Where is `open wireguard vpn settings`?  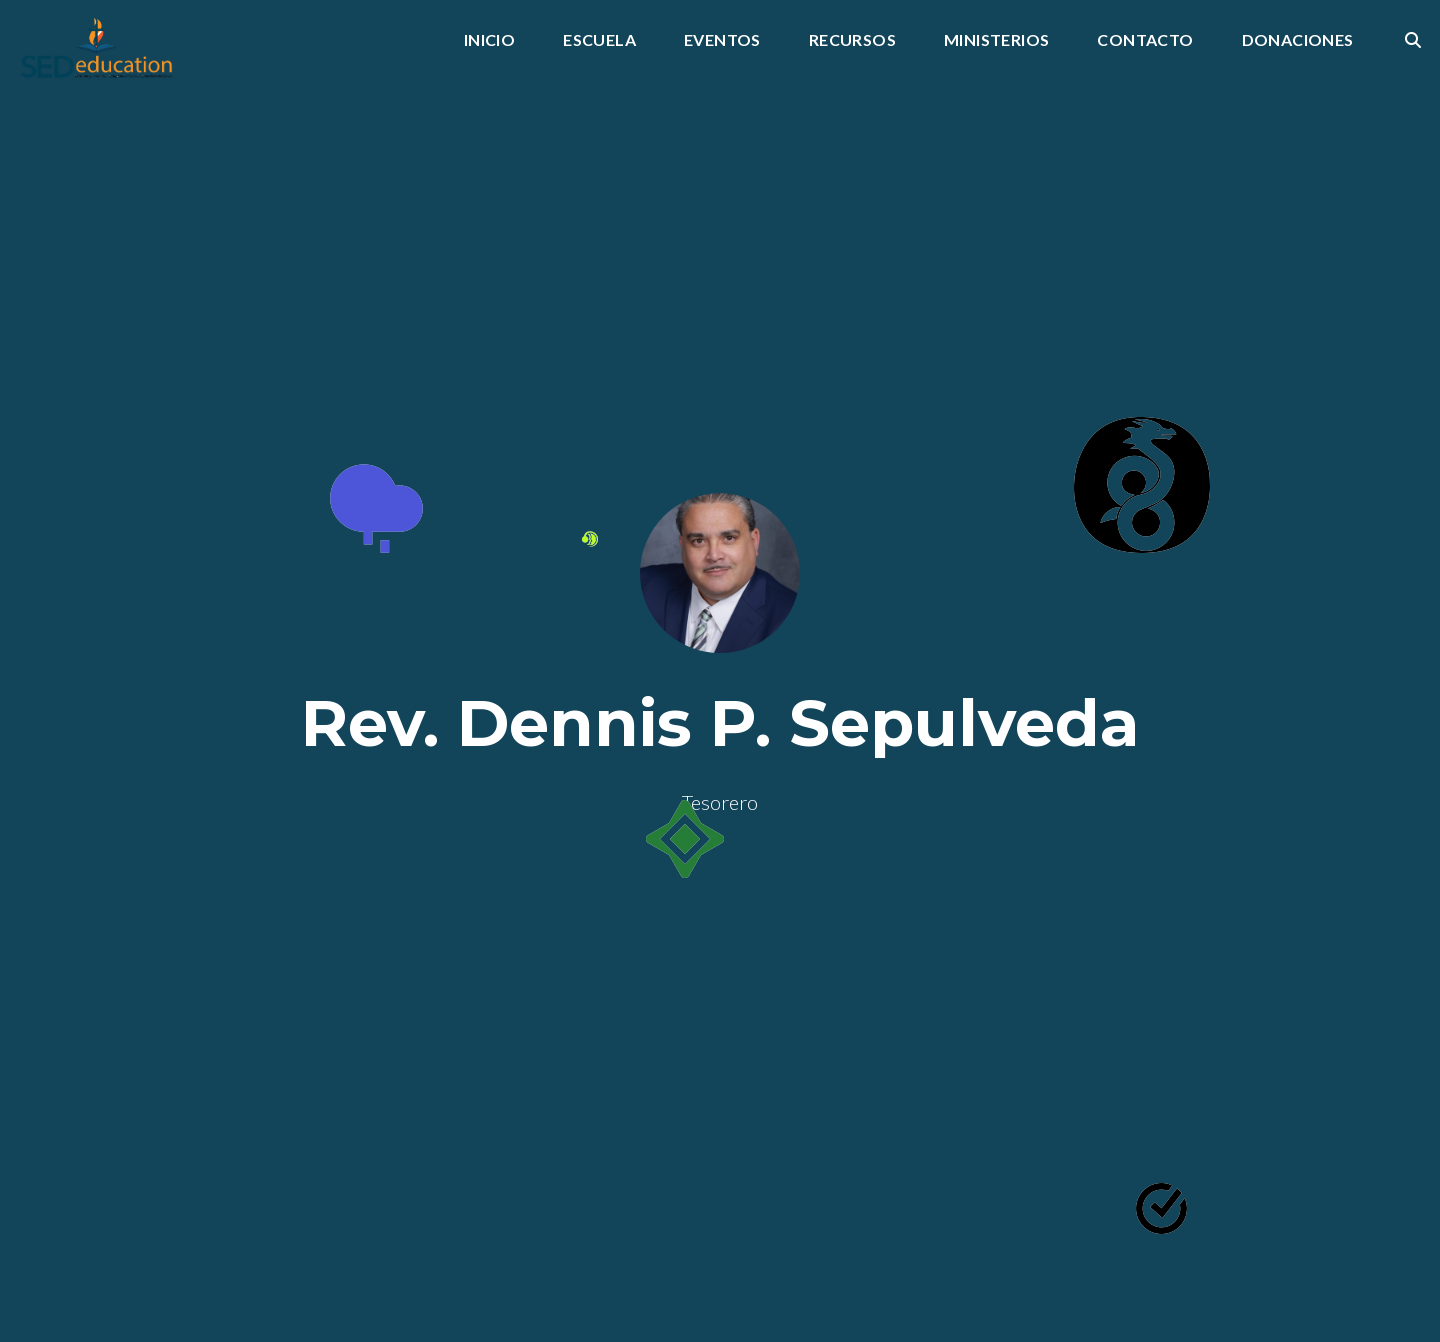
open wireguard vpn settings is located at coordinates (1142, 485).